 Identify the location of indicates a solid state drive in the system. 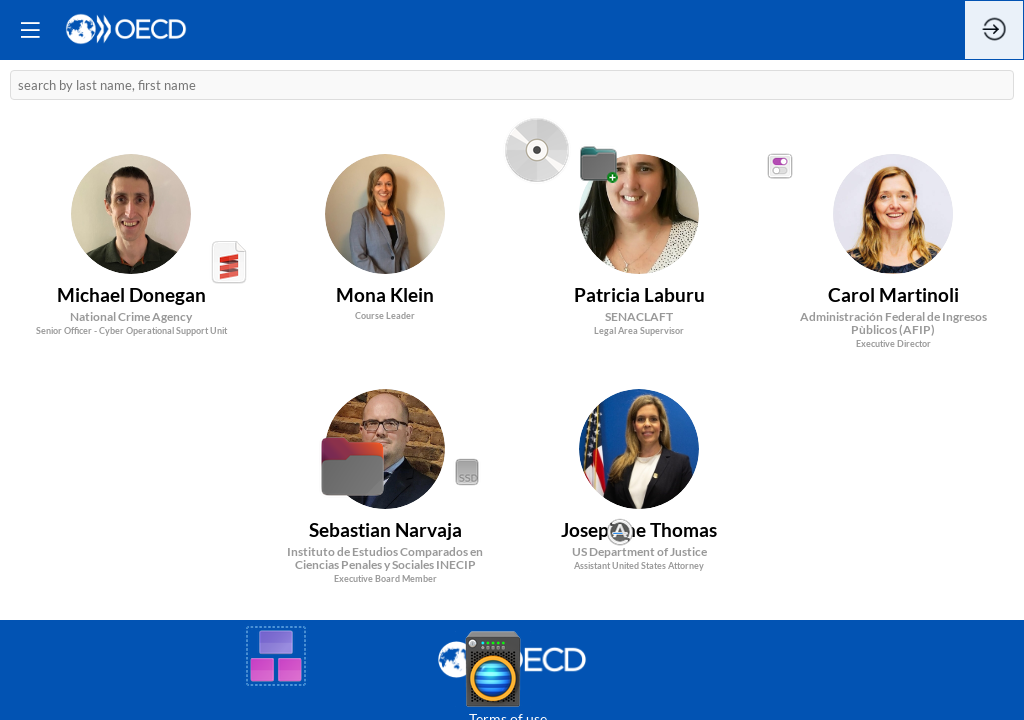
(467, 472).